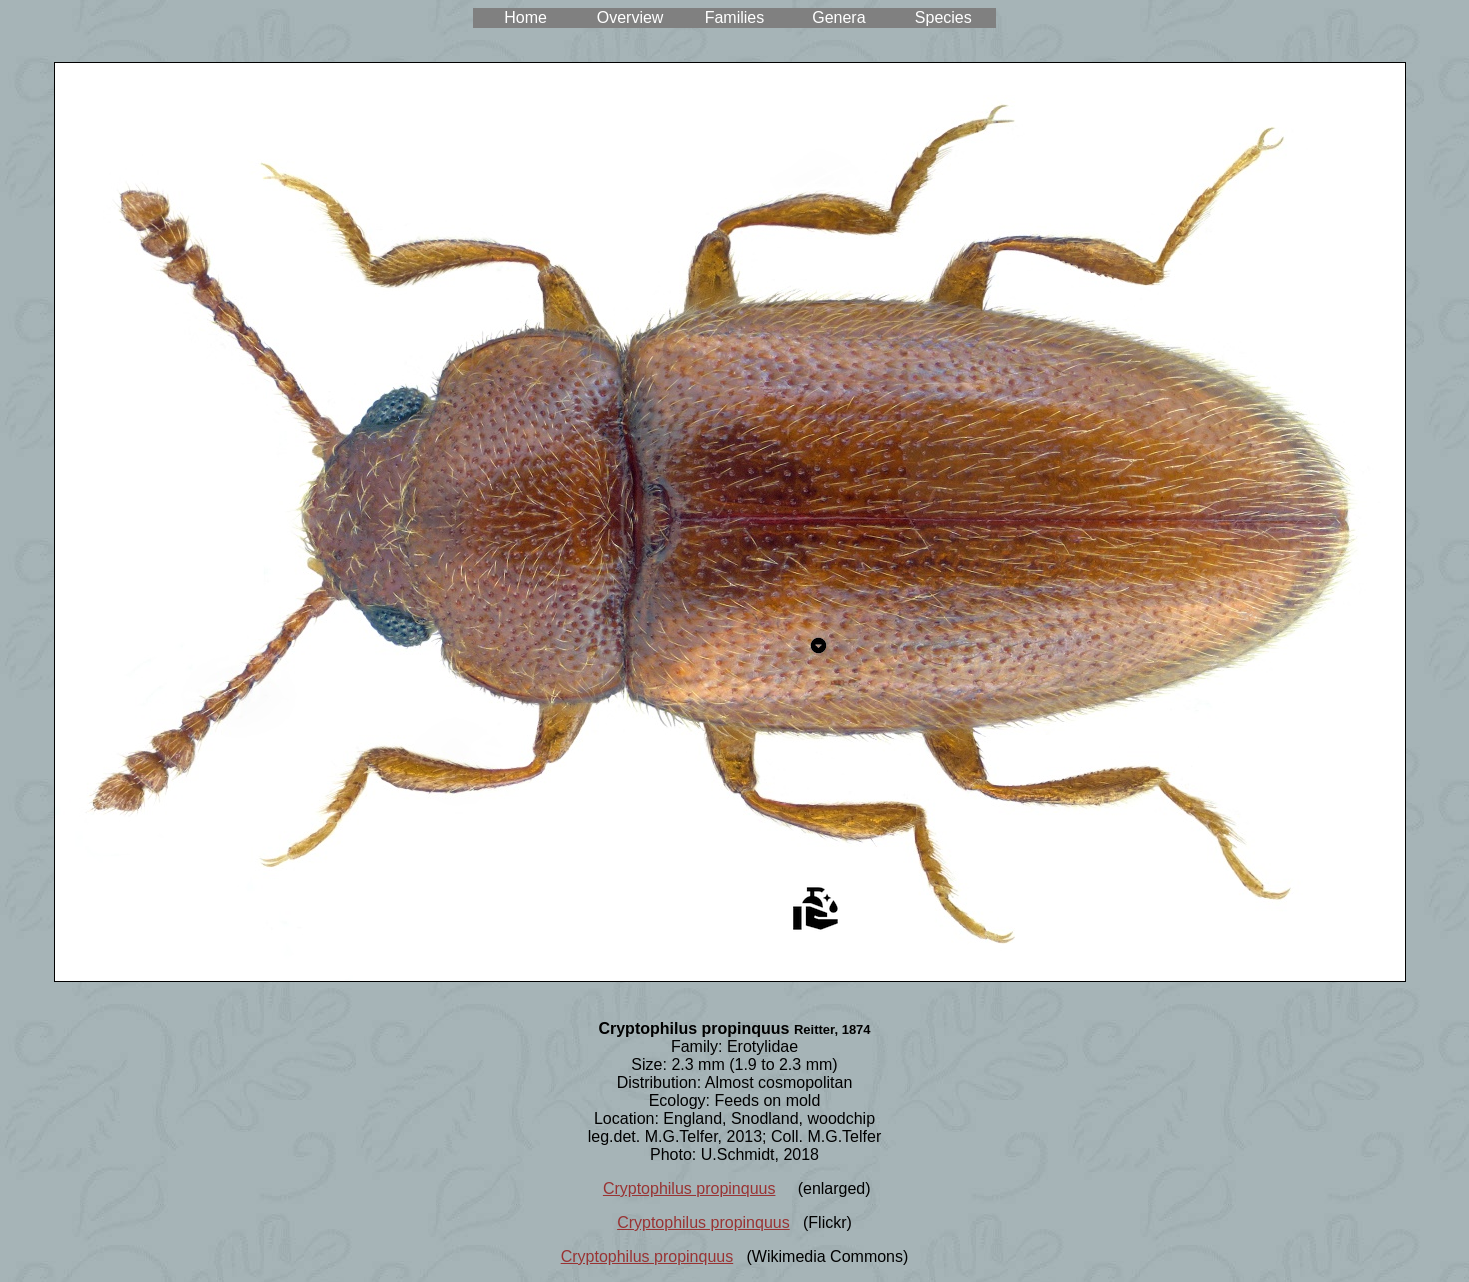  Describe the element at coordinates (818, 645) in the screenshot. I see `tap to expand dropdown menu` at that location.